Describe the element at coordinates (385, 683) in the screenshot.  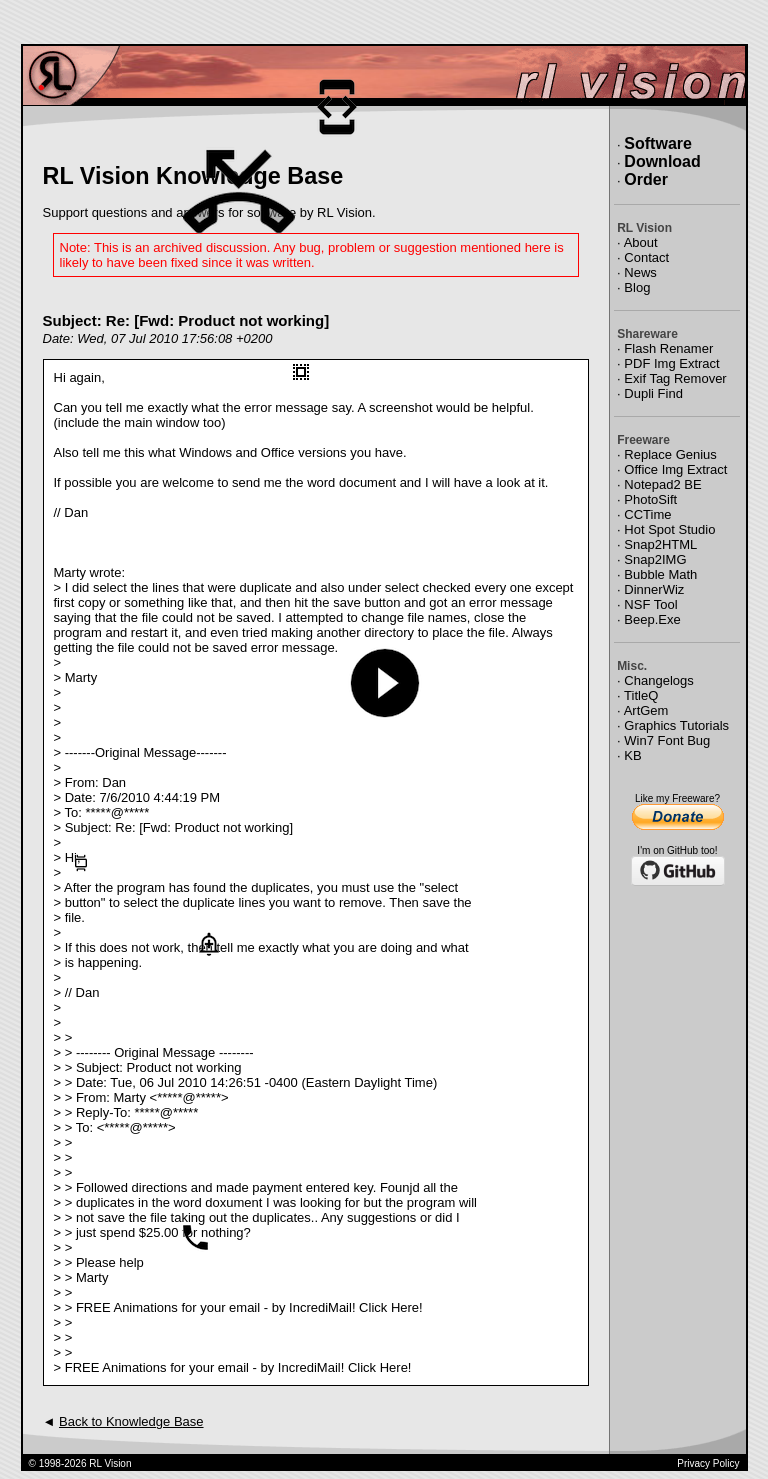
I see `play media or video content` at that location.